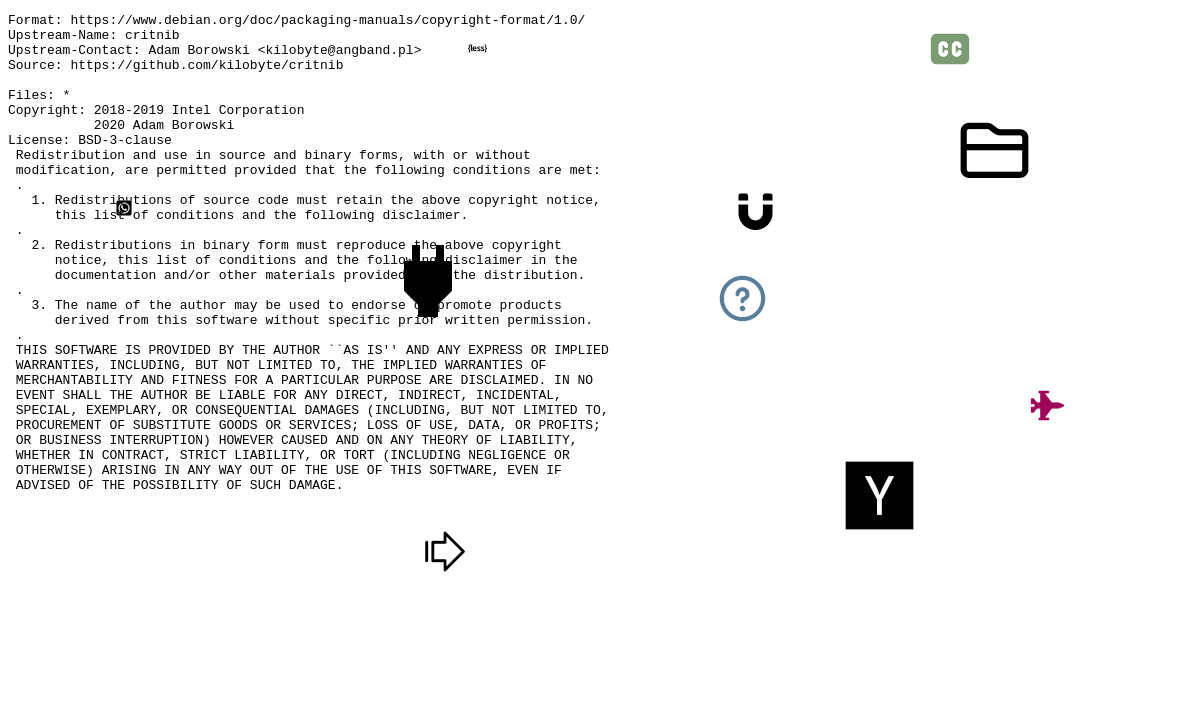 The image size is (1194, 720). Describe the element at coordinates (755, 210) in the screenshot. I see `attract or pull related items together` at that location.